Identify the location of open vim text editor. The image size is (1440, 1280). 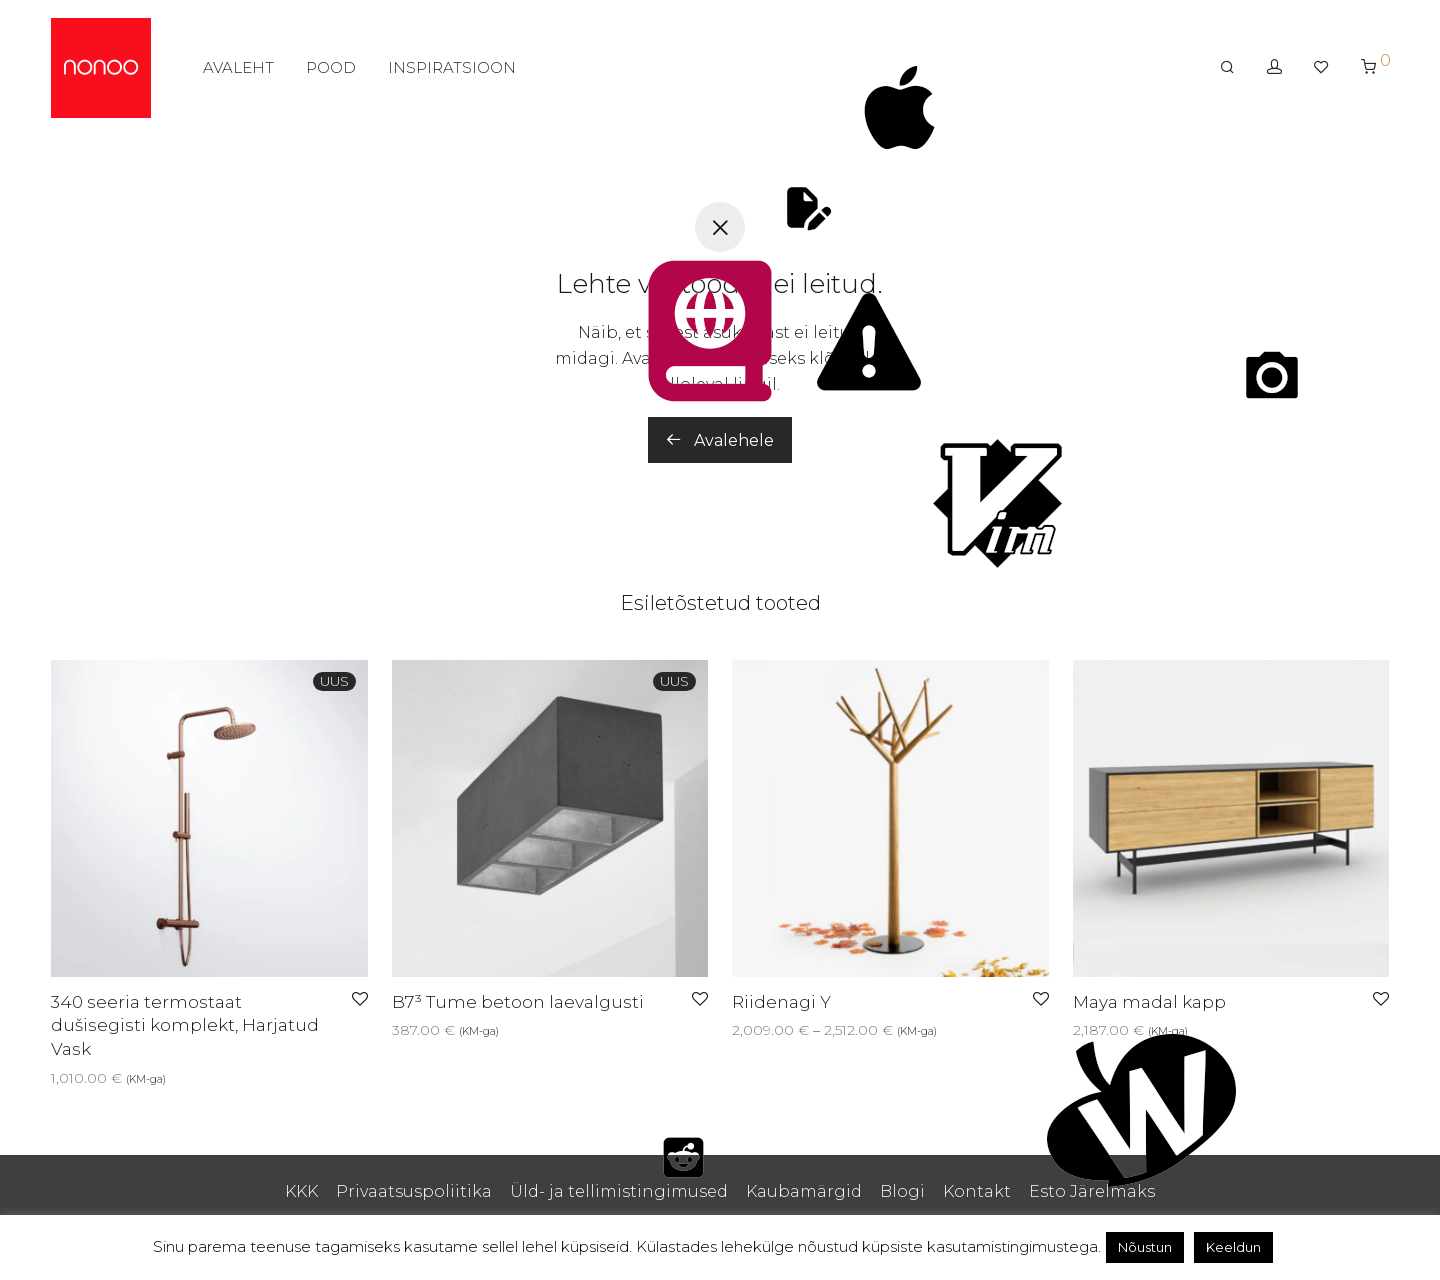
(997, 503).